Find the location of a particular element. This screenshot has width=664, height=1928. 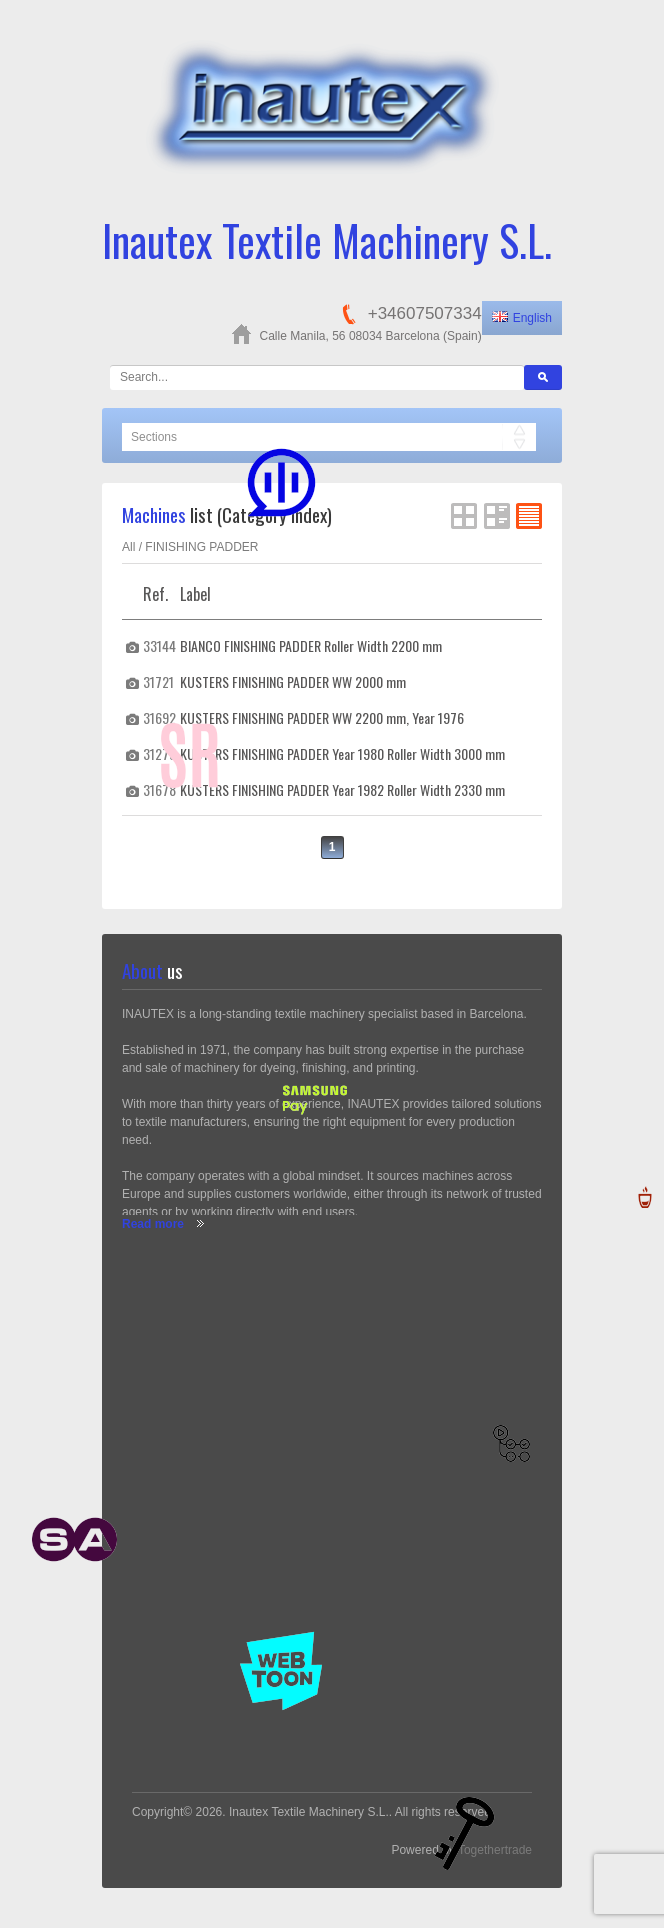

open the Webtoon app is located at coordinates (281, 1671).